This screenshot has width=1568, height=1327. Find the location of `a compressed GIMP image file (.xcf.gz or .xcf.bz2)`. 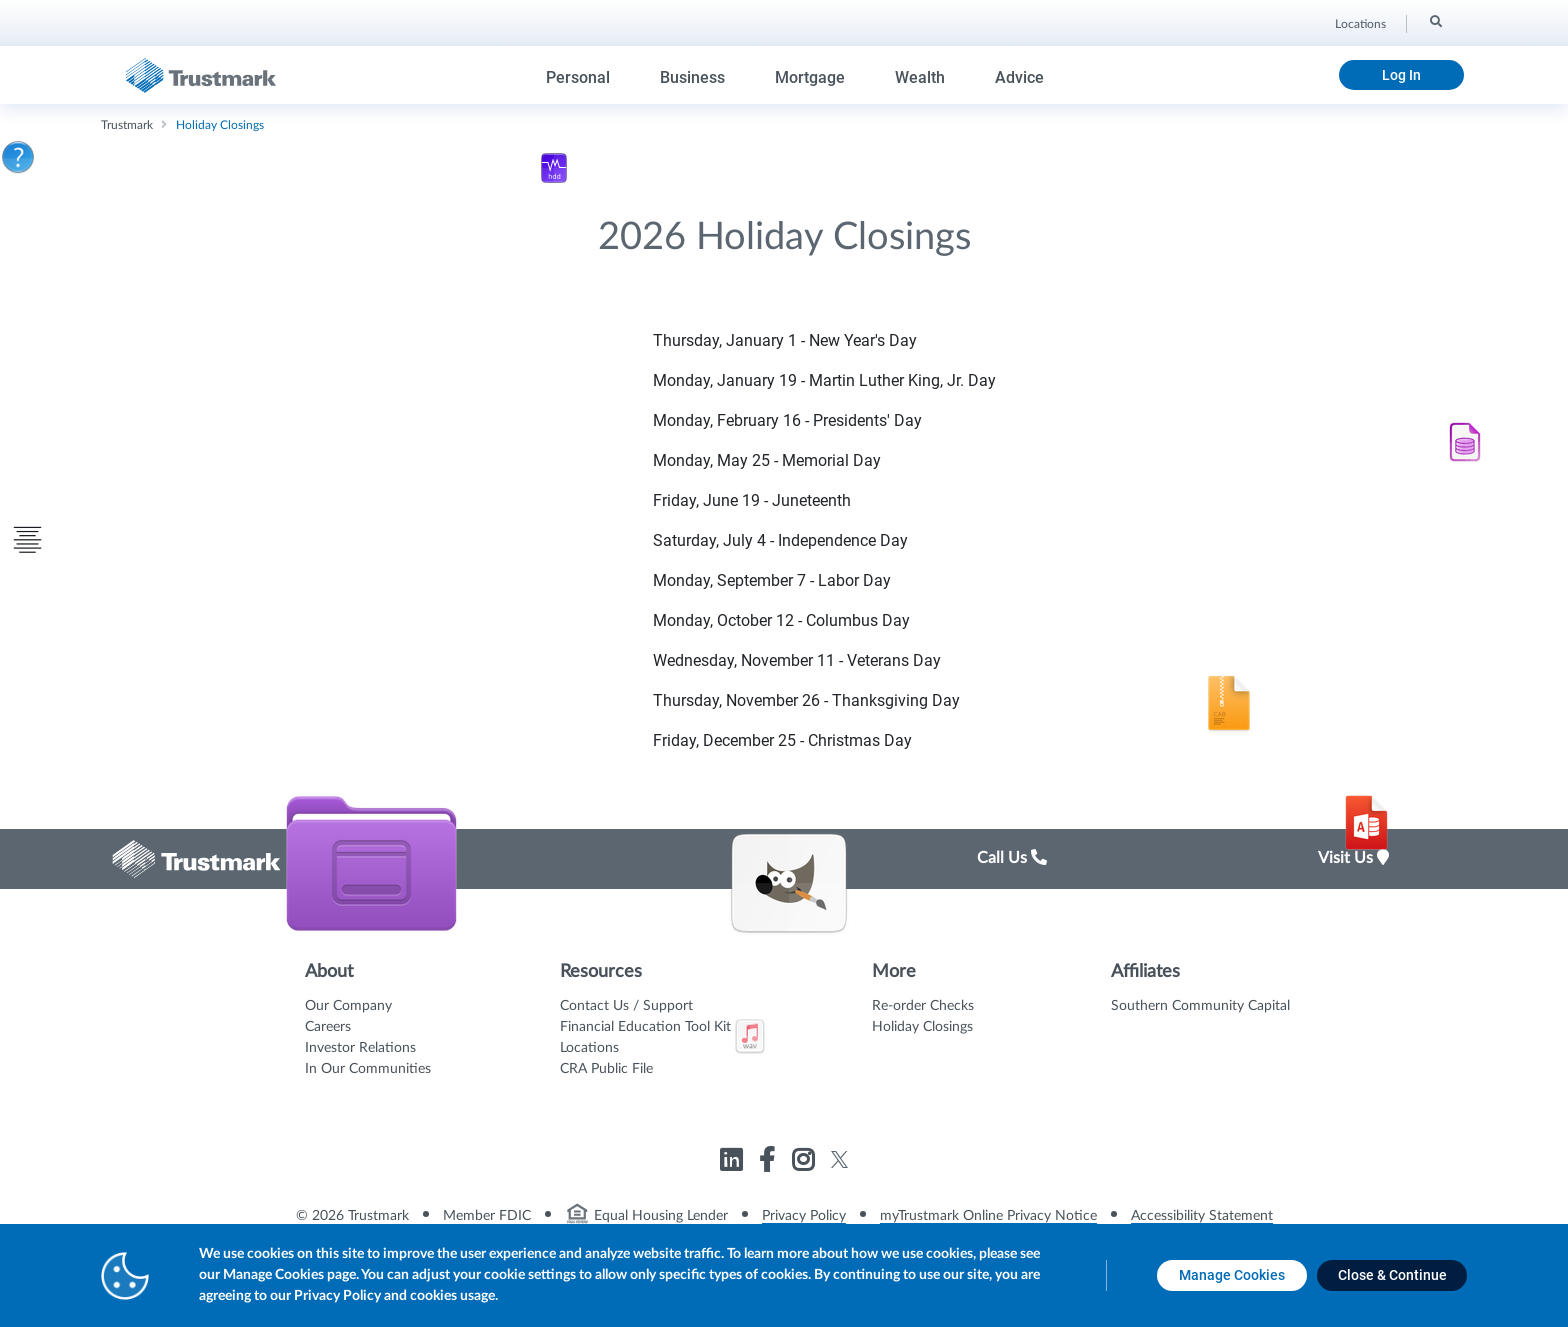

a compressed GIMP image file (.xcf.gz or .xcf.bz2) is located at coordinates (789, 879).